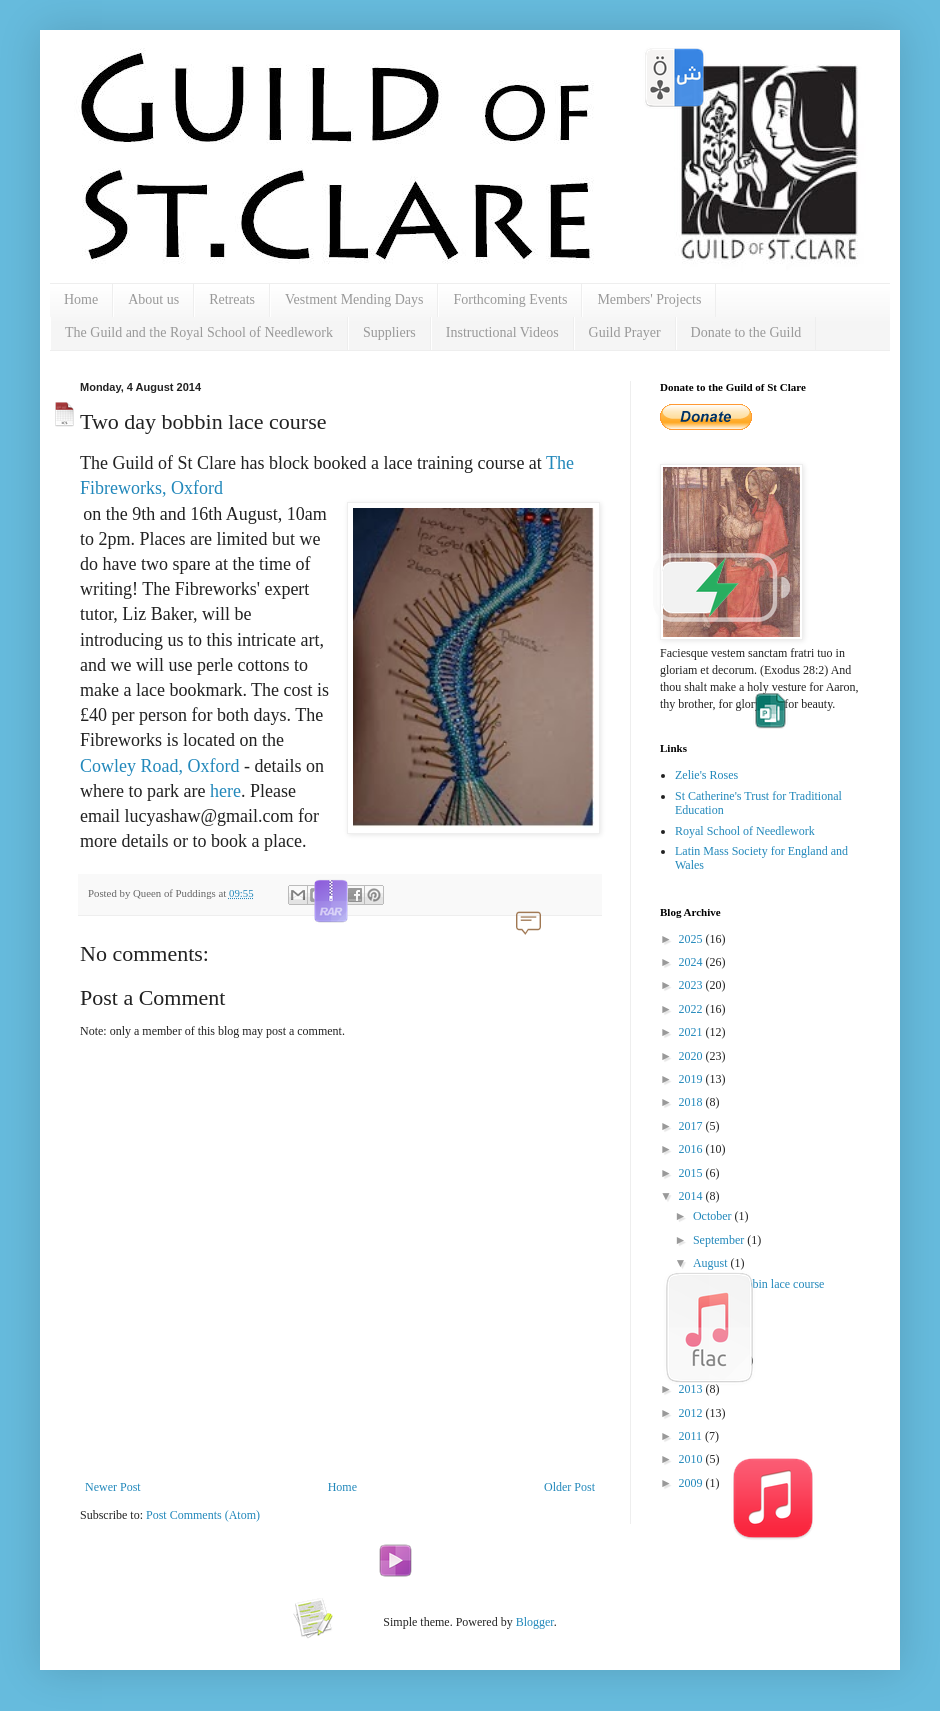 The image size is (940, 1711). I want to click on a flac audio file in ogg container format, so click(709, 1327).